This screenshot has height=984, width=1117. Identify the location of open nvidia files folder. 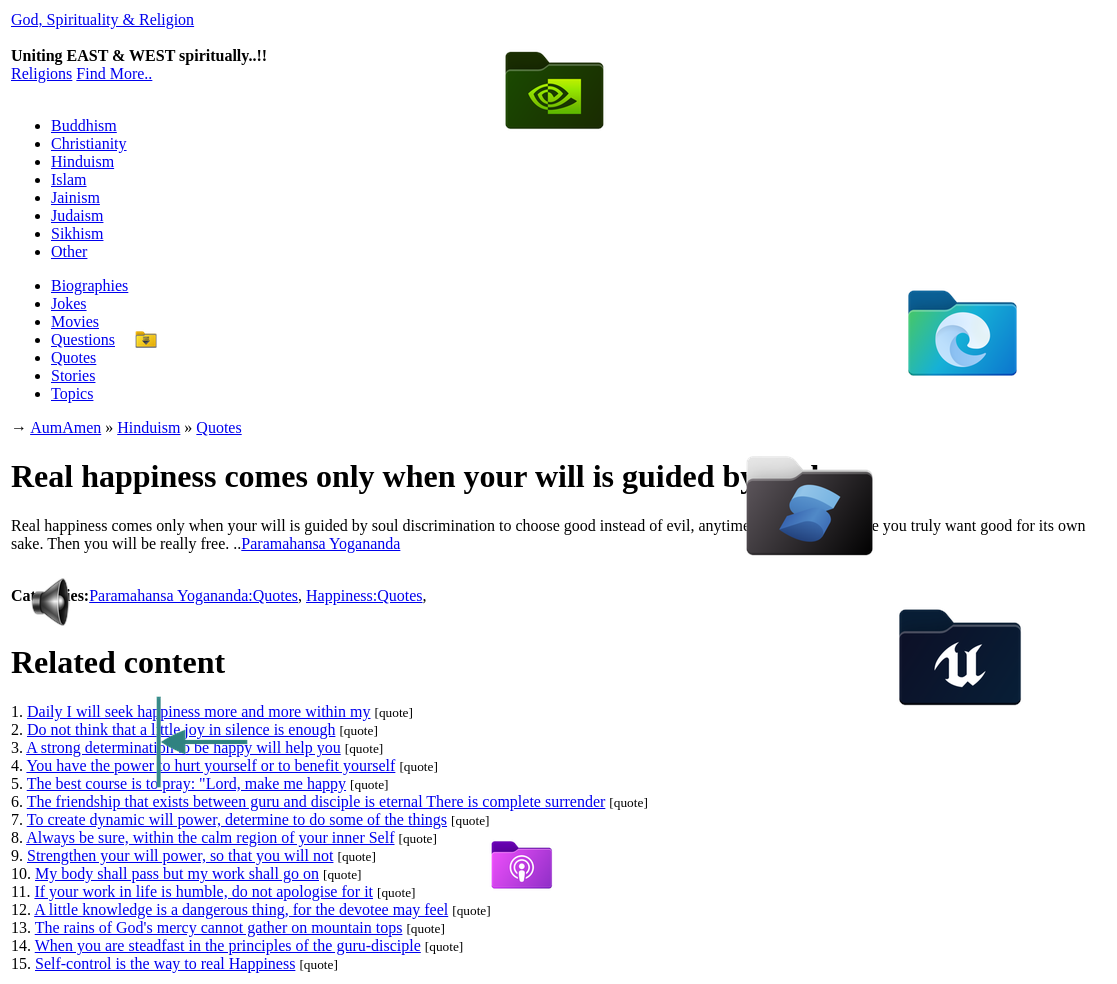
(554, 93).